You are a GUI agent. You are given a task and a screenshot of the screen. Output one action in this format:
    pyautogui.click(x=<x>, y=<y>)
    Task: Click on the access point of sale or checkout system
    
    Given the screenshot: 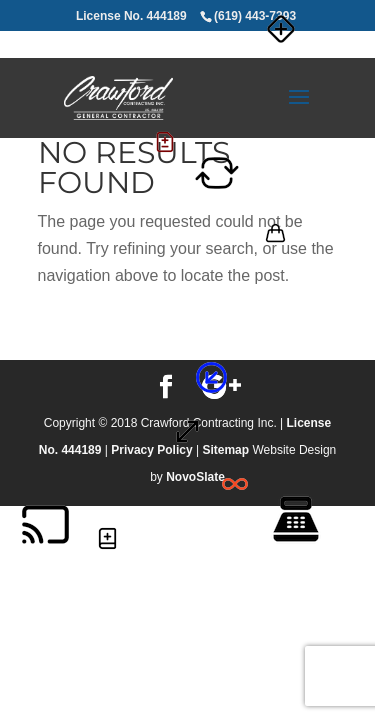 What is the action you would take?
    pyautogui.click(x=296, y=519)
    